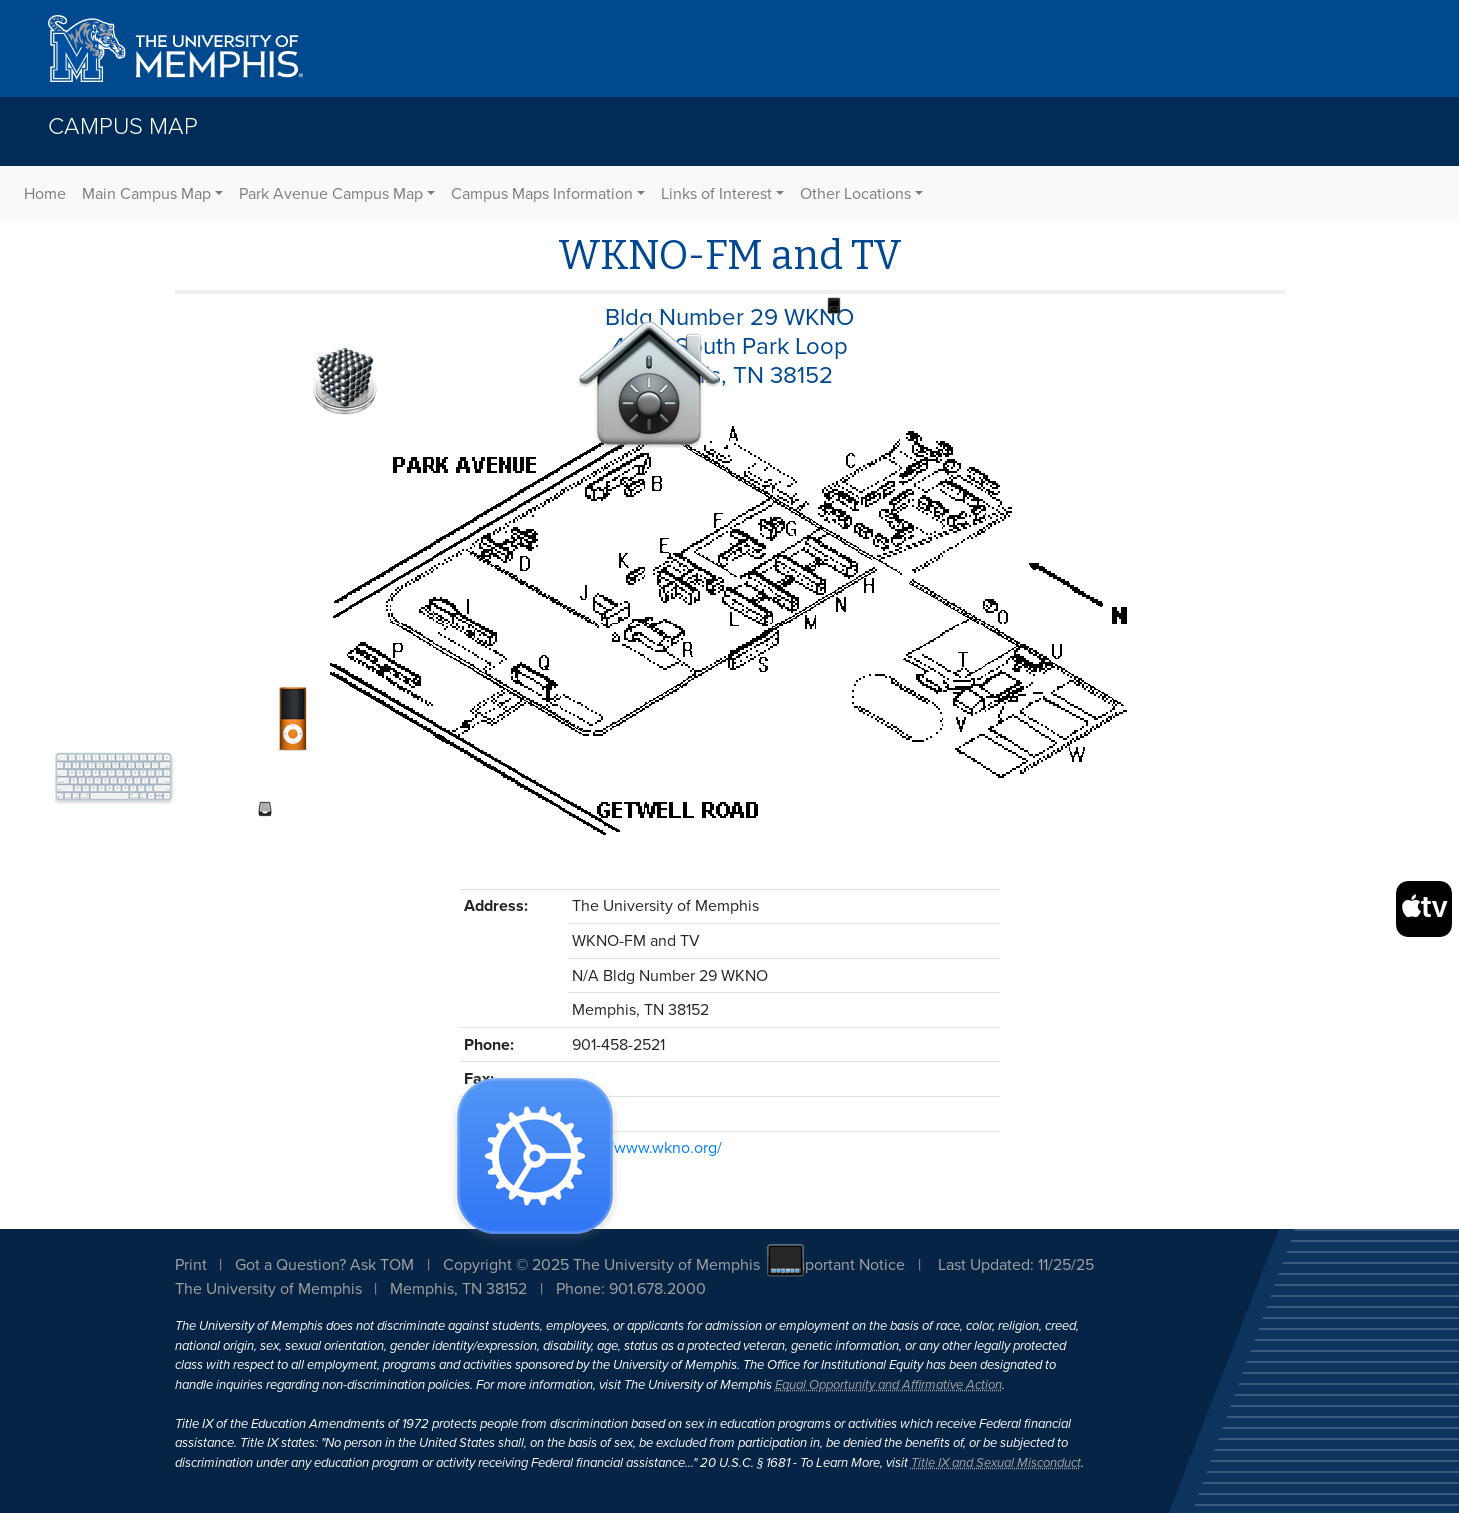  Describe the element at coordinates (265, 809) in the screenshot. I see `view recently accessed files` at that location.